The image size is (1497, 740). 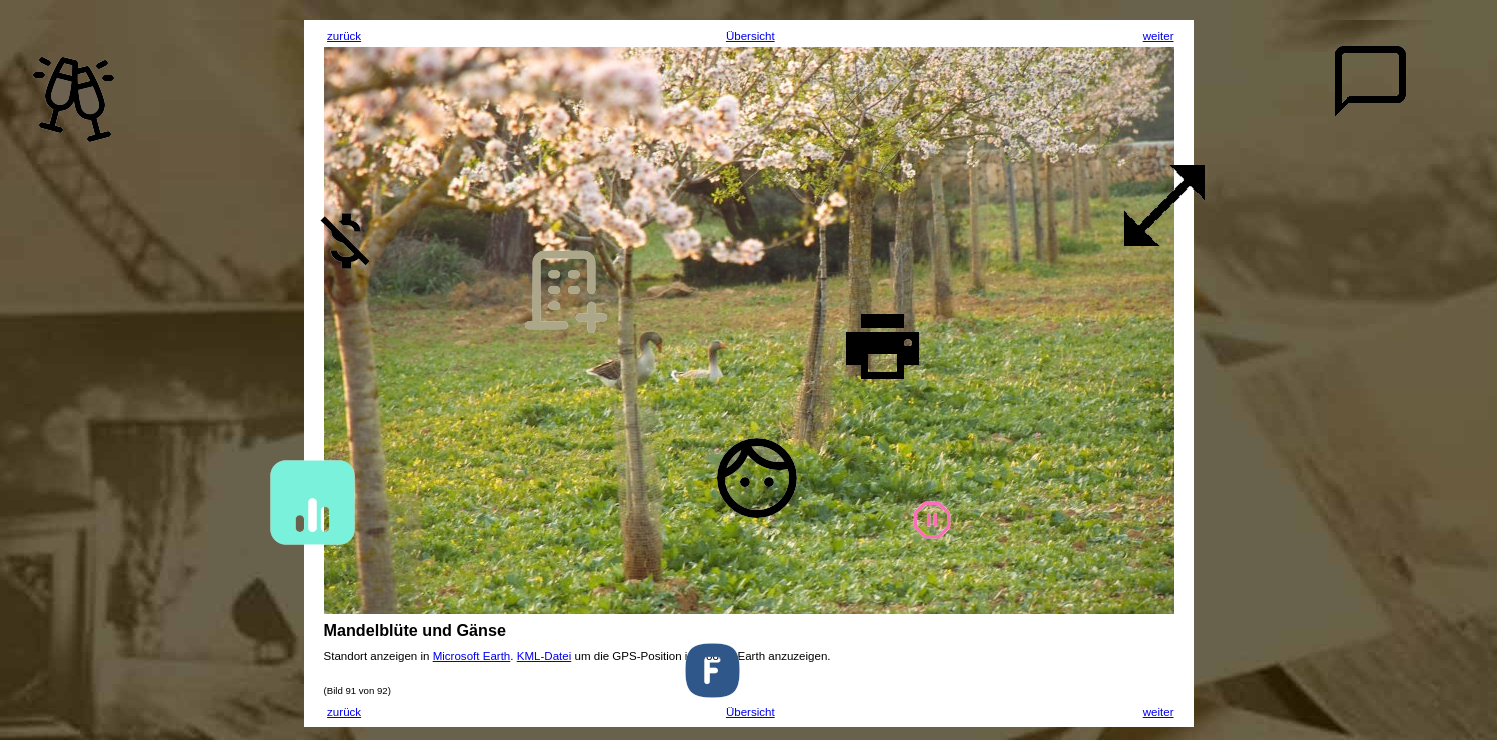 What do you see at coordinates (757, 478) in the screenshot?
I see `access your profile or account` at bounding box center [757, 478].